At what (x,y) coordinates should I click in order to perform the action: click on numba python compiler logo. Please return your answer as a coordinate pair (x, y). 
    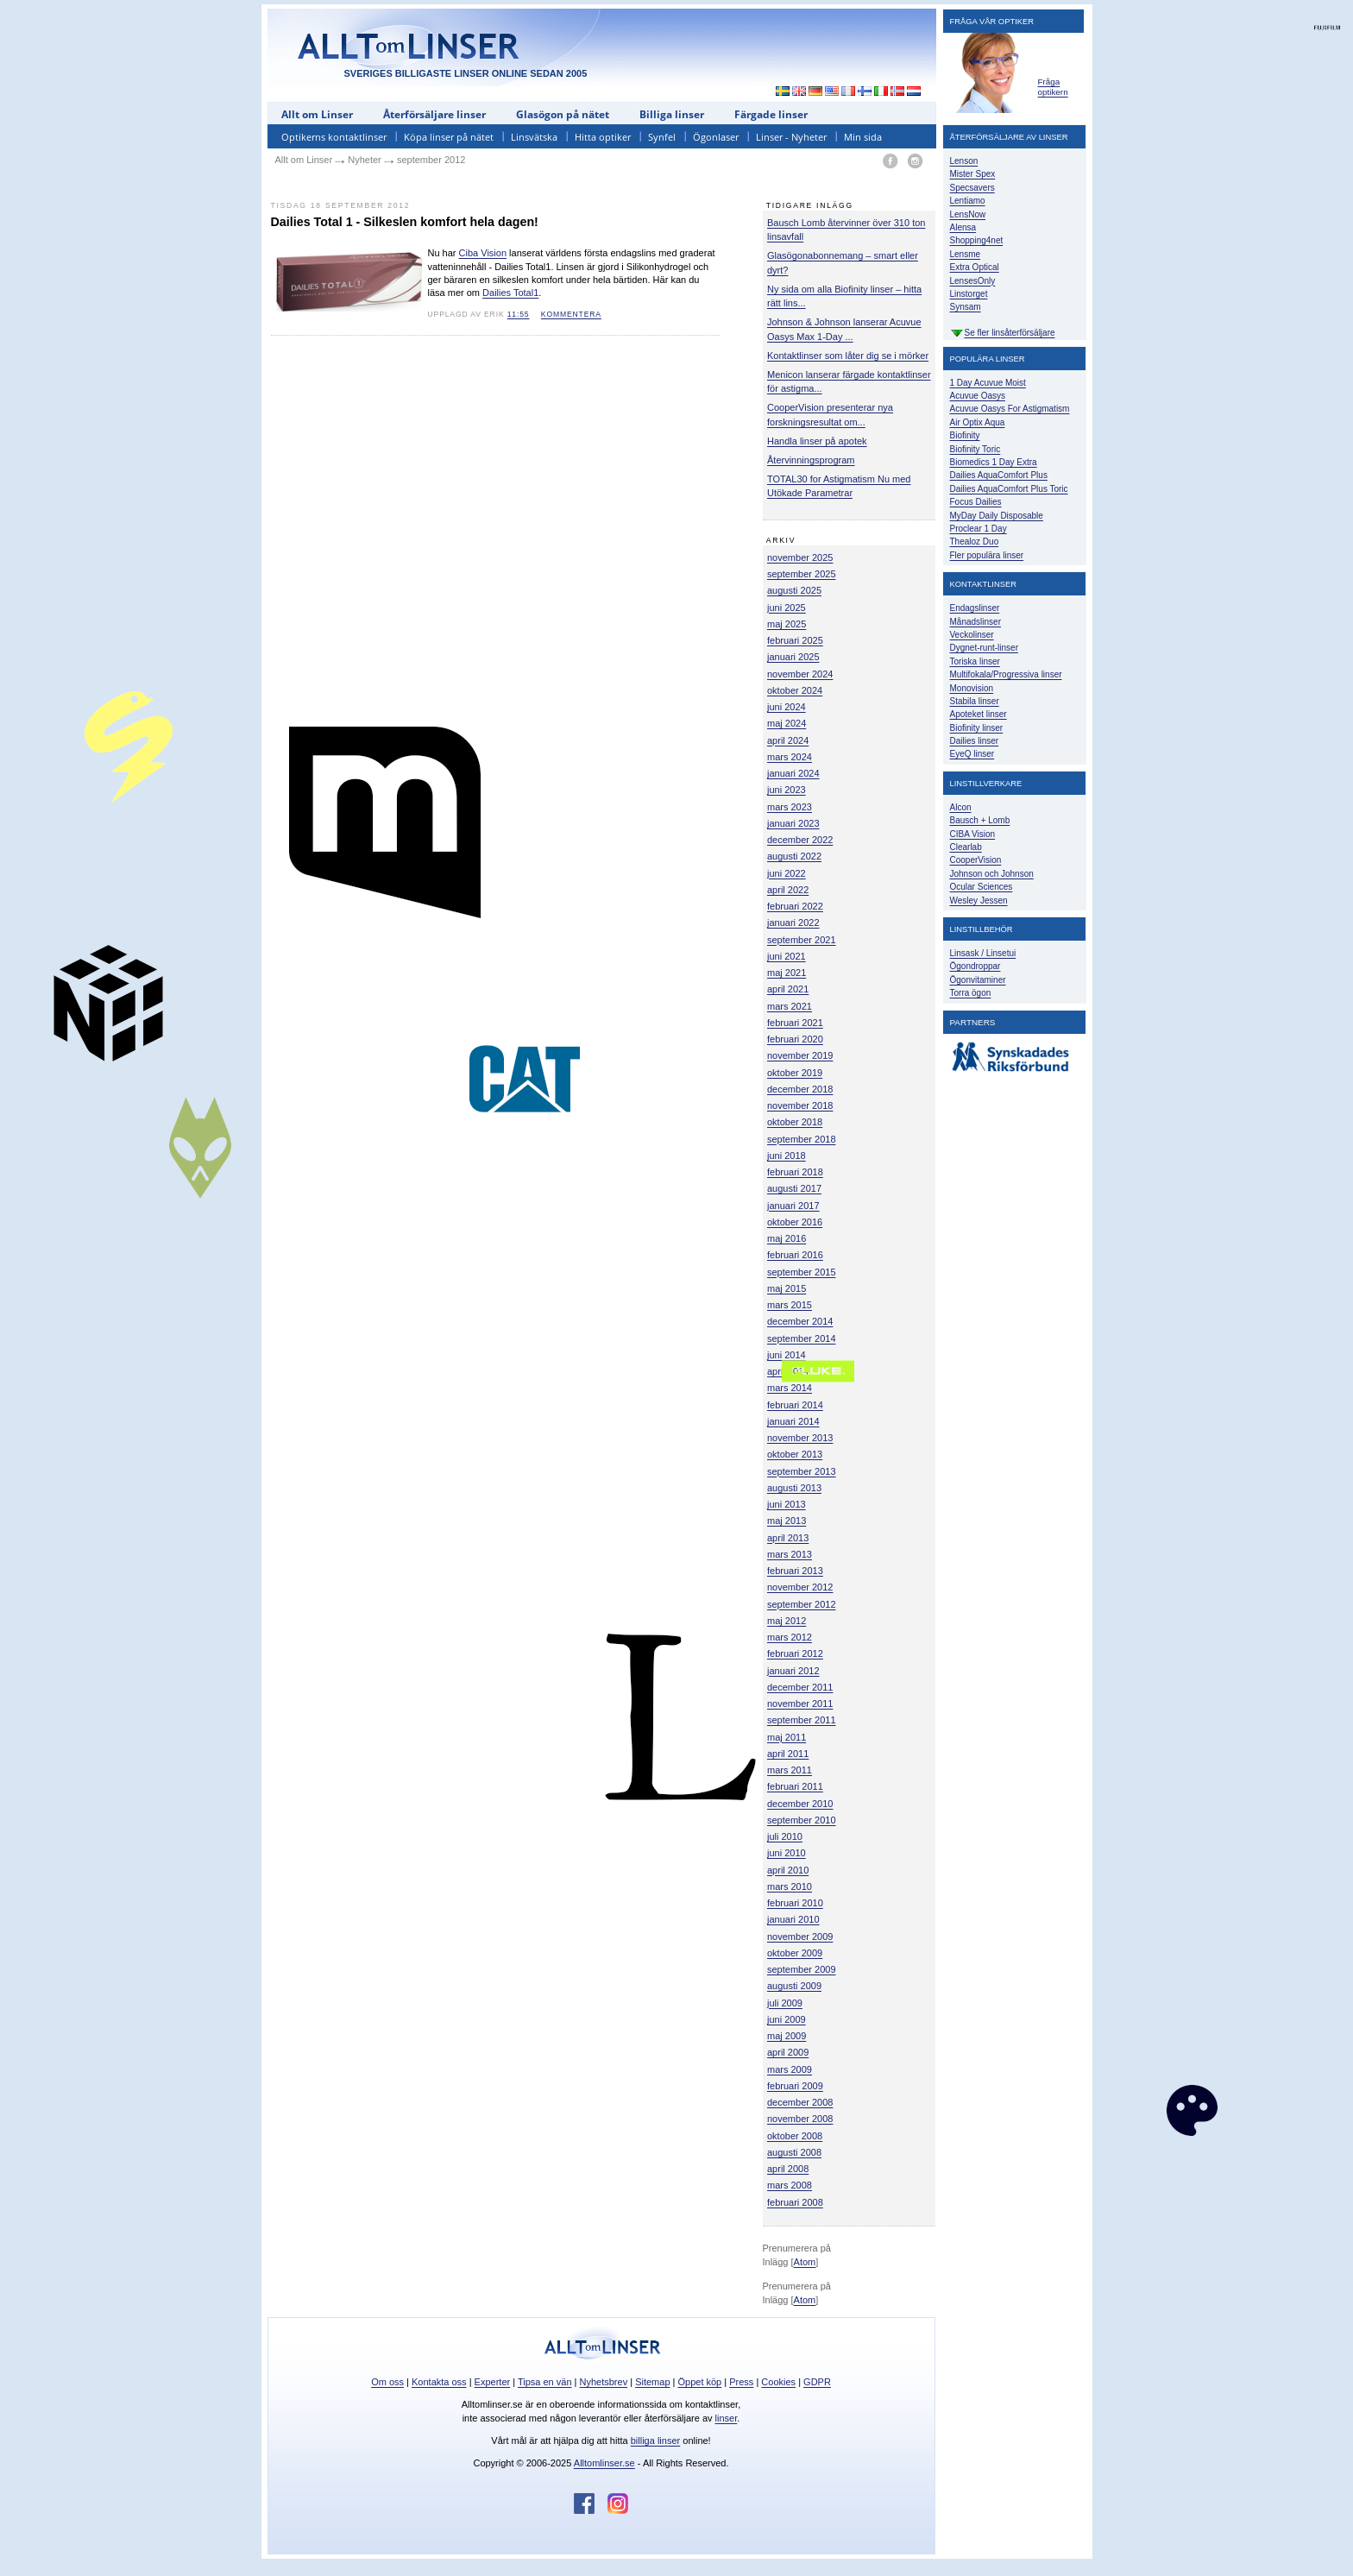
    Looking at the image, I should click on (129, 747).